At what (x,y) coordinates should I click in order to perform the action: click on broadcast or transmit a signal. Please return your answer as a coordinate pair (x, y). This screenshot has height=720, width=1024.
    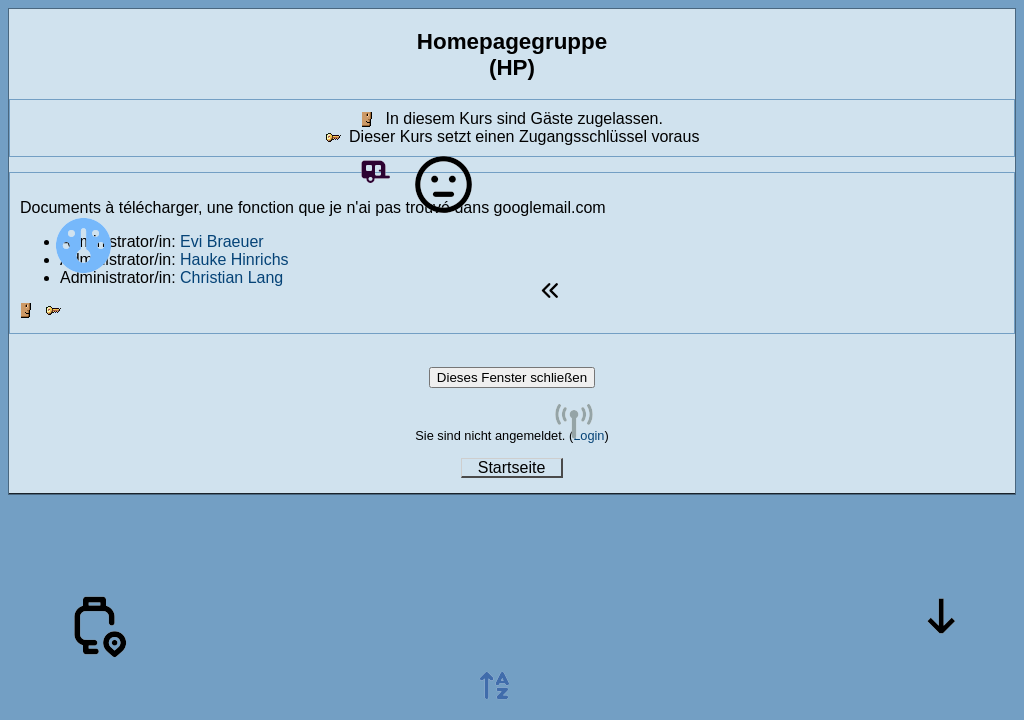
    Looking at the image, I should click on (574, 421).